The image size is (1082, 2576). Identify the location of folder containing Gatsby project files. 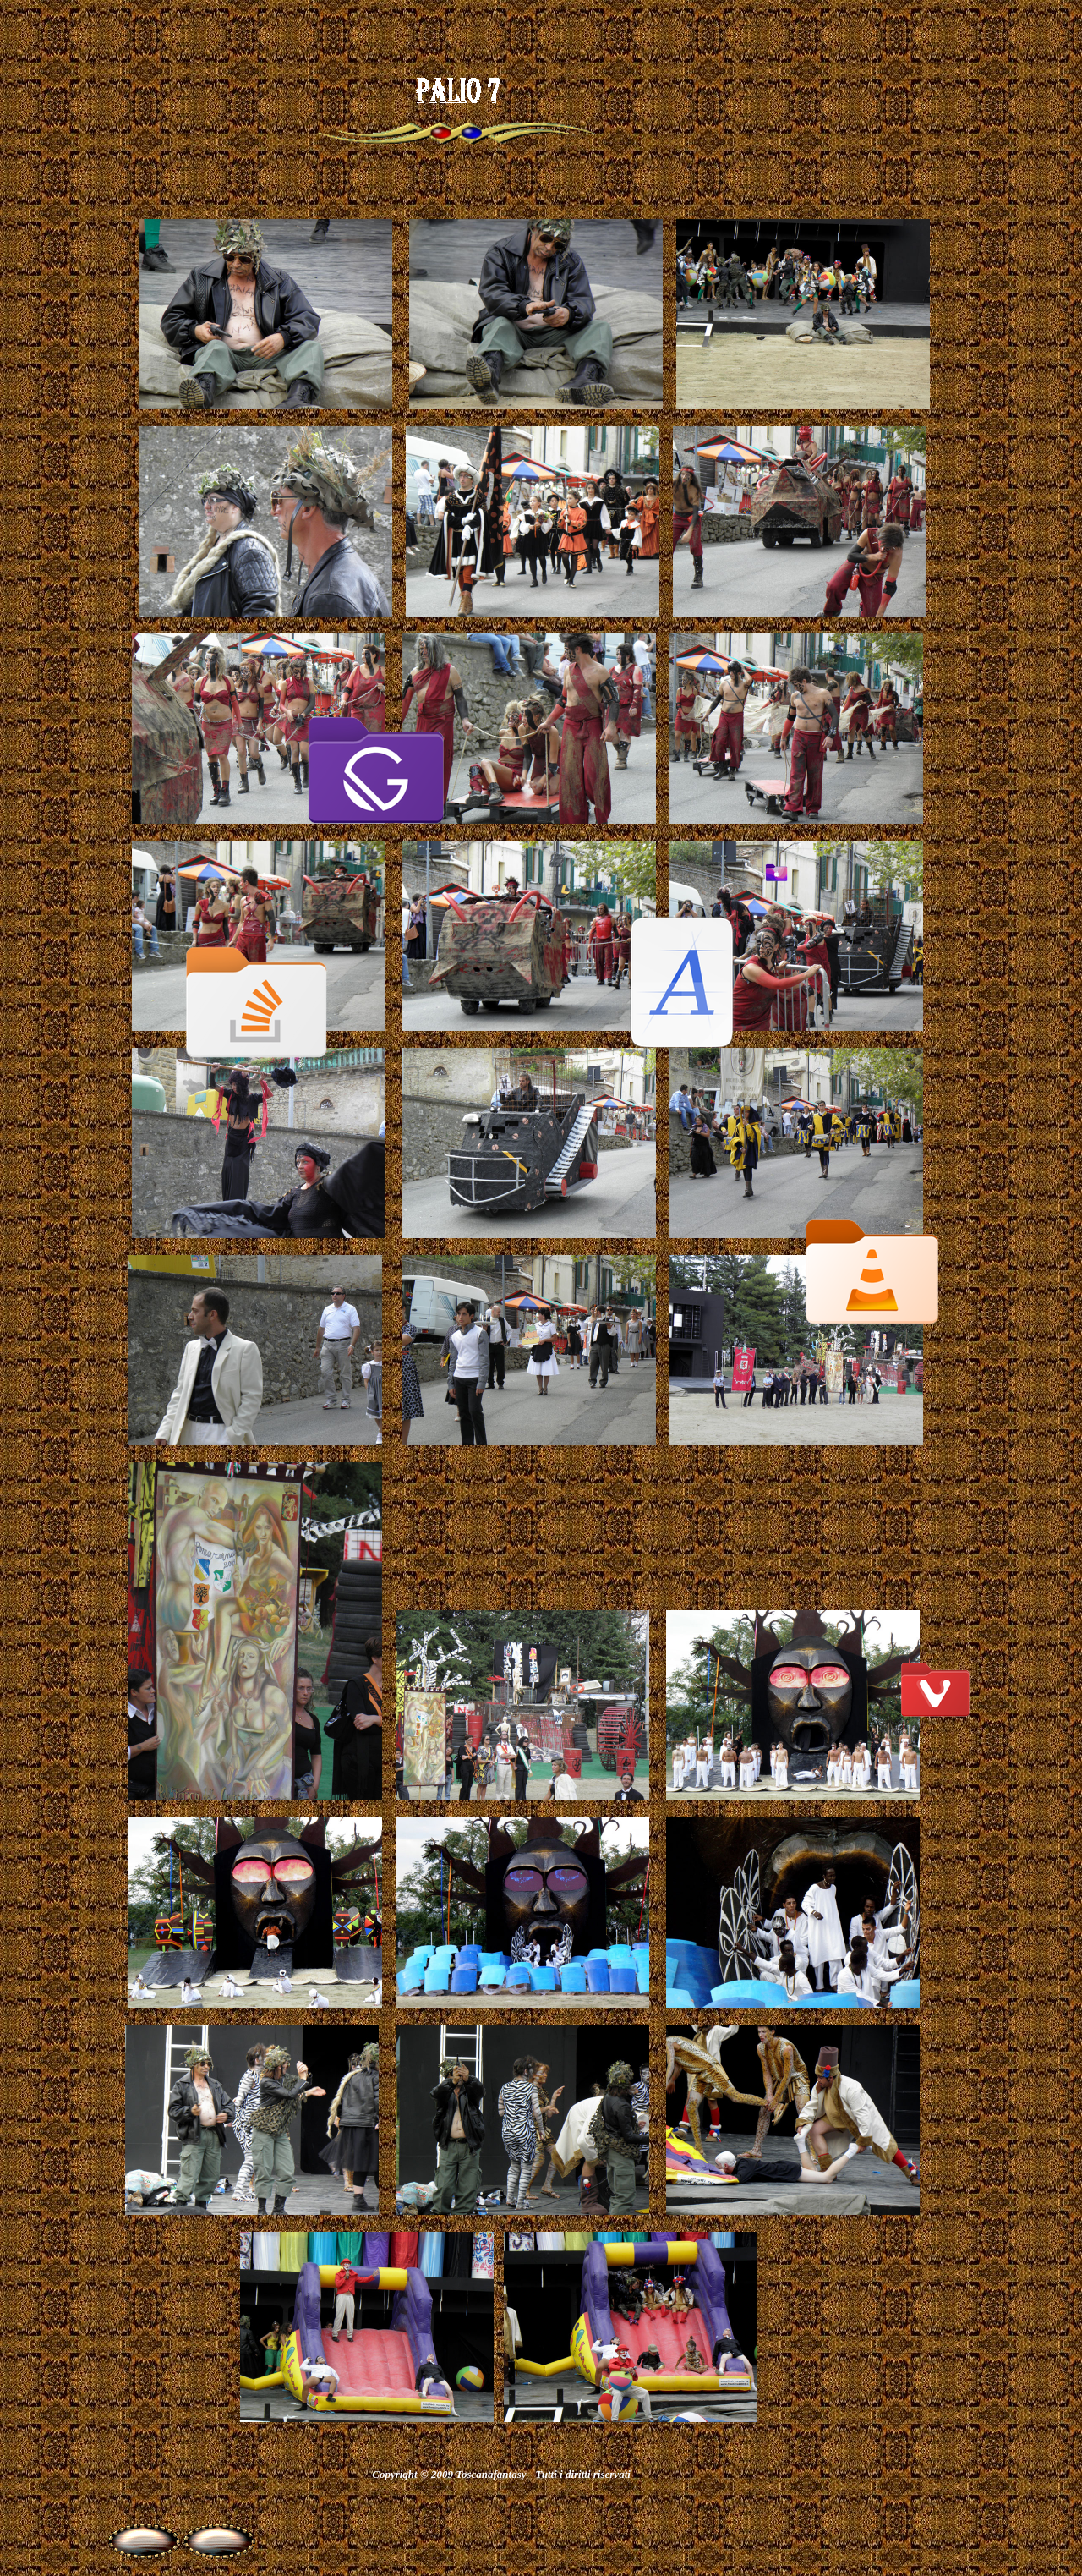
(375, 774).